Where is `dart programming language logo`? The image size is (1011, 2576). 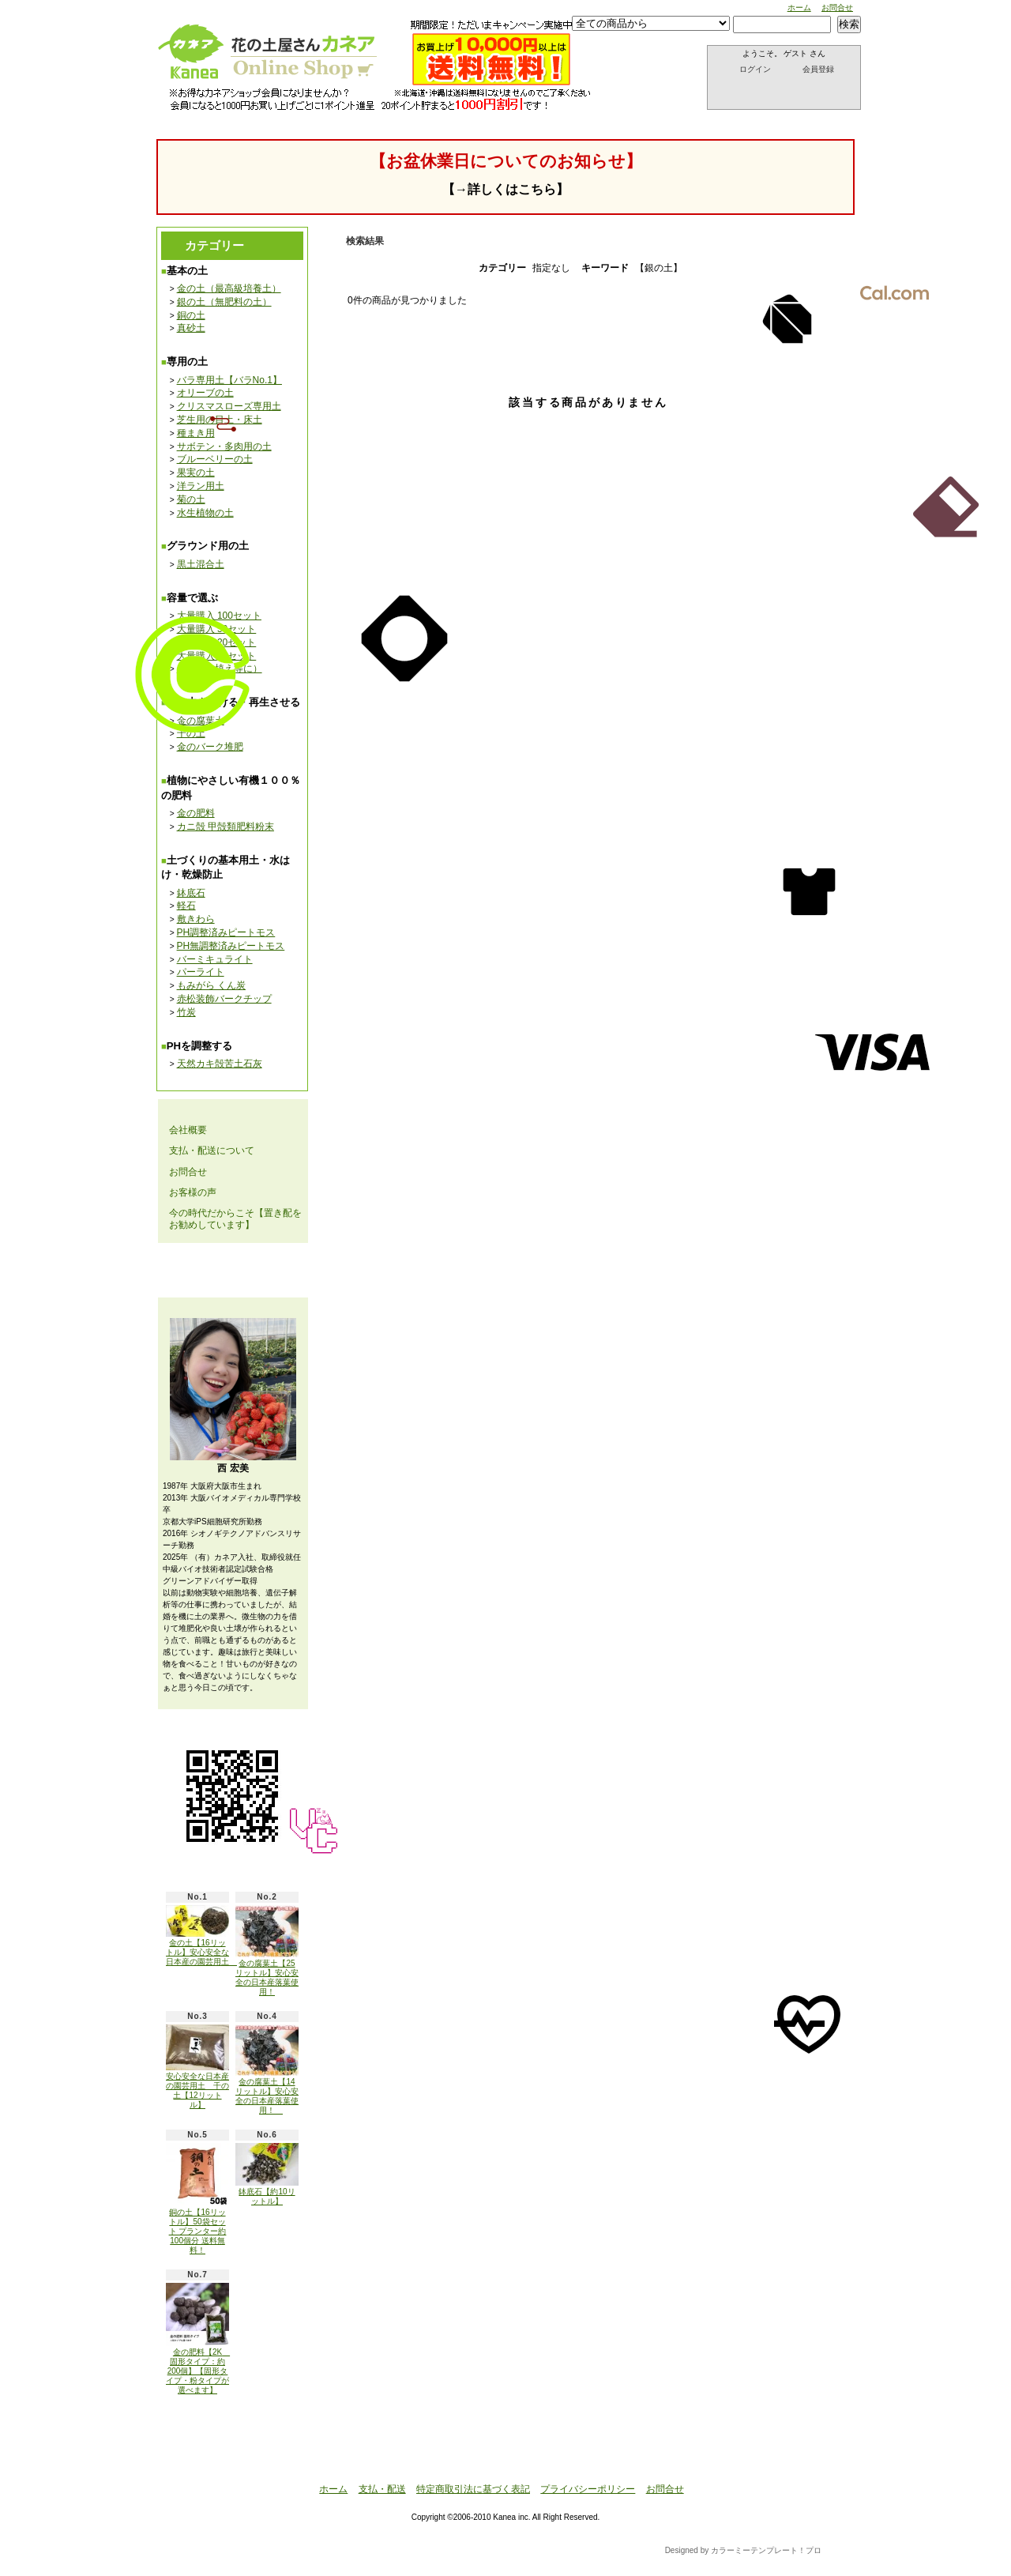 dart programming language logo is located at coordinates (787, 318).